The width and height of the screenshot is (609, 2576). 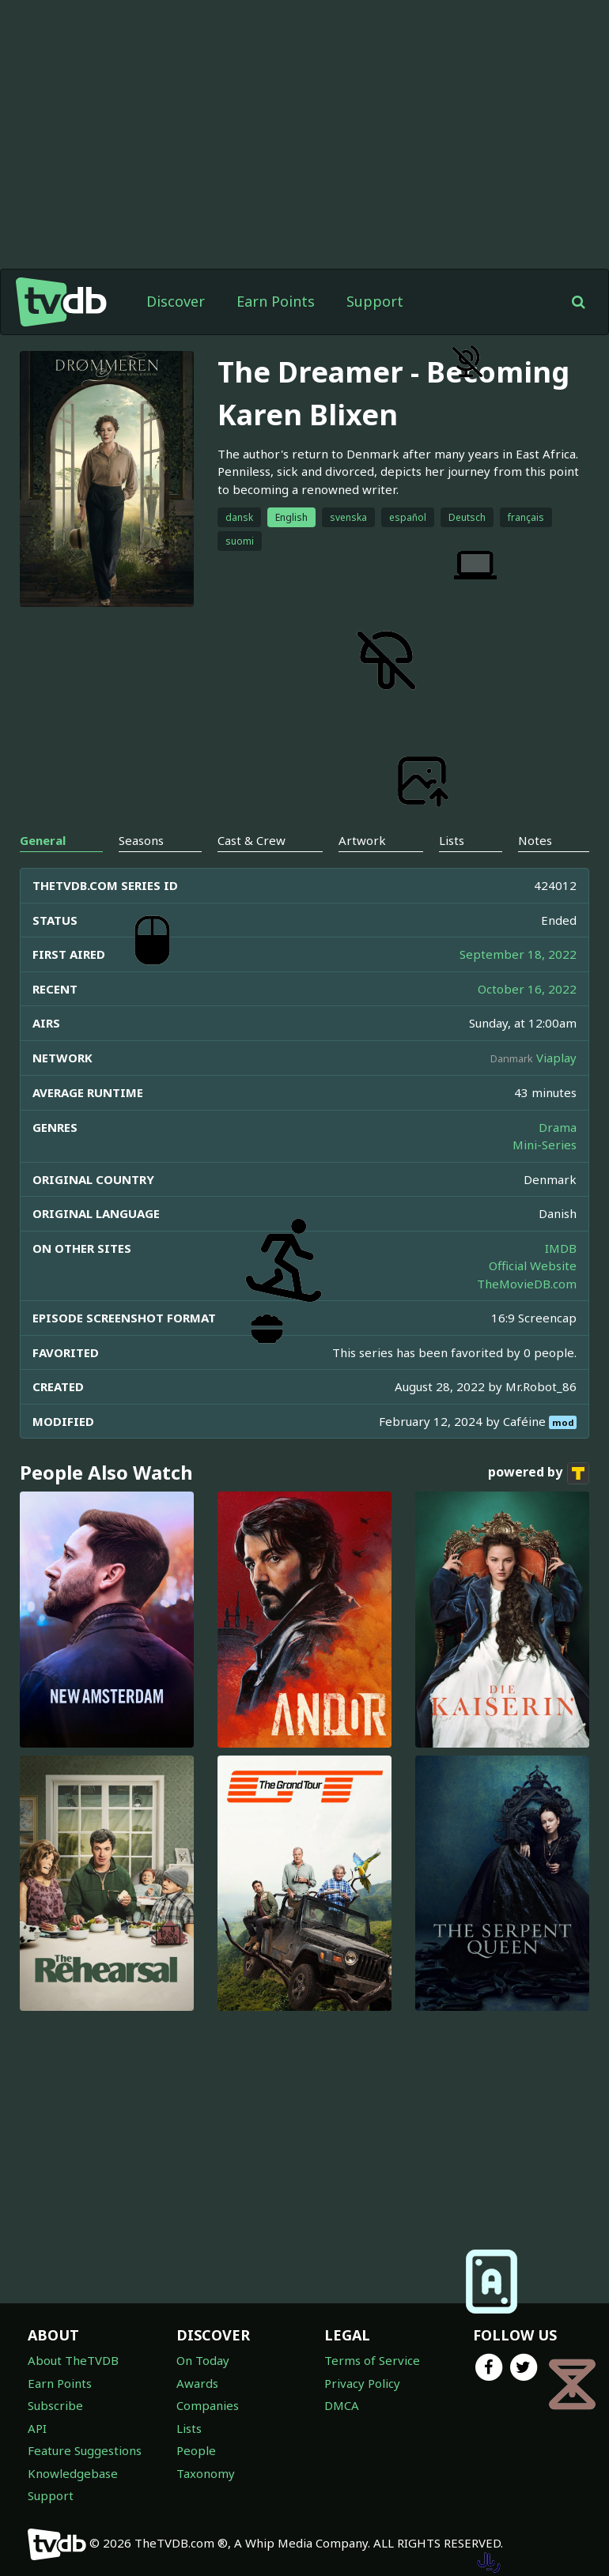 I want to click on indicates mushroom-free or no mushrooms, so click(x=386, y=660).